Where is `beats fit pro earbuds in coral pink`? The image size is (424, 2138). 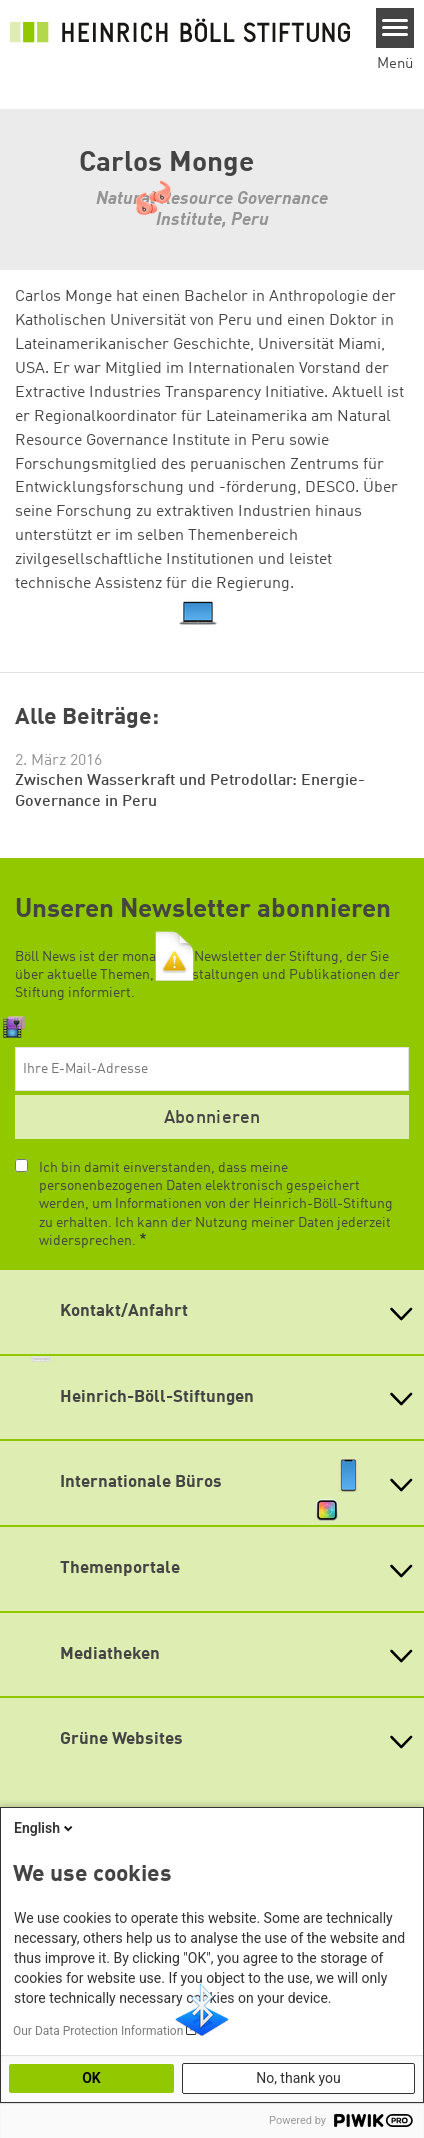
beats fit pro earbuds in coral pink is located at coordinates (153, 198).